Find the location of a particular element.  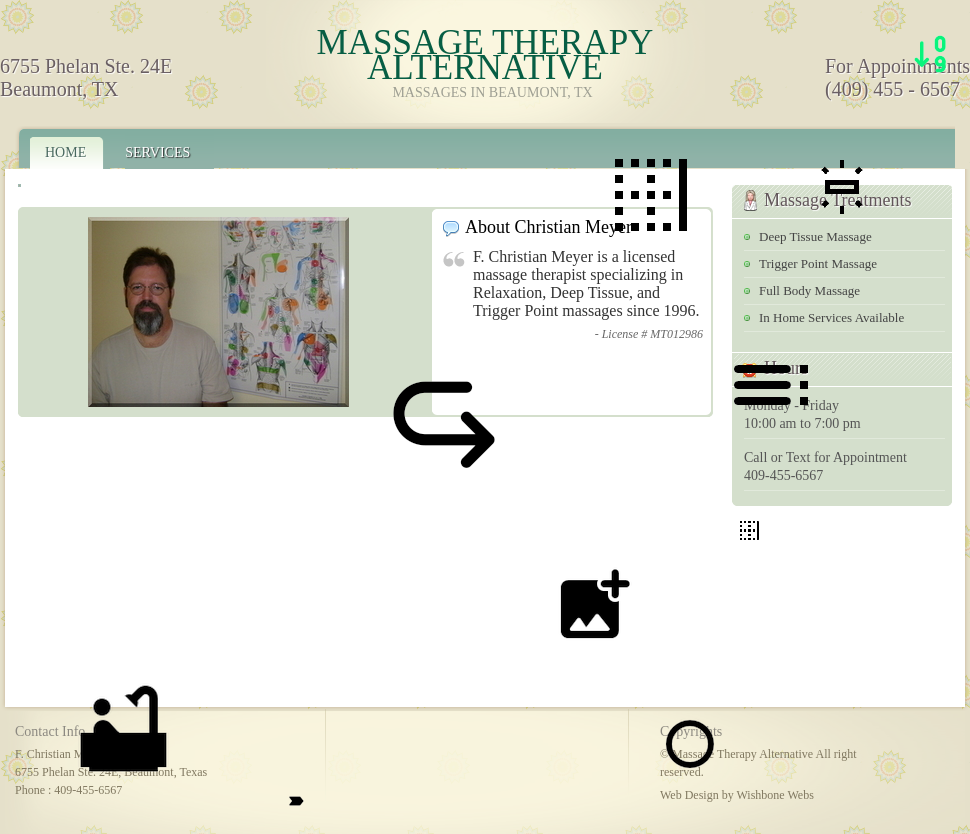

view table of contents is located at coordinates (771, 385).